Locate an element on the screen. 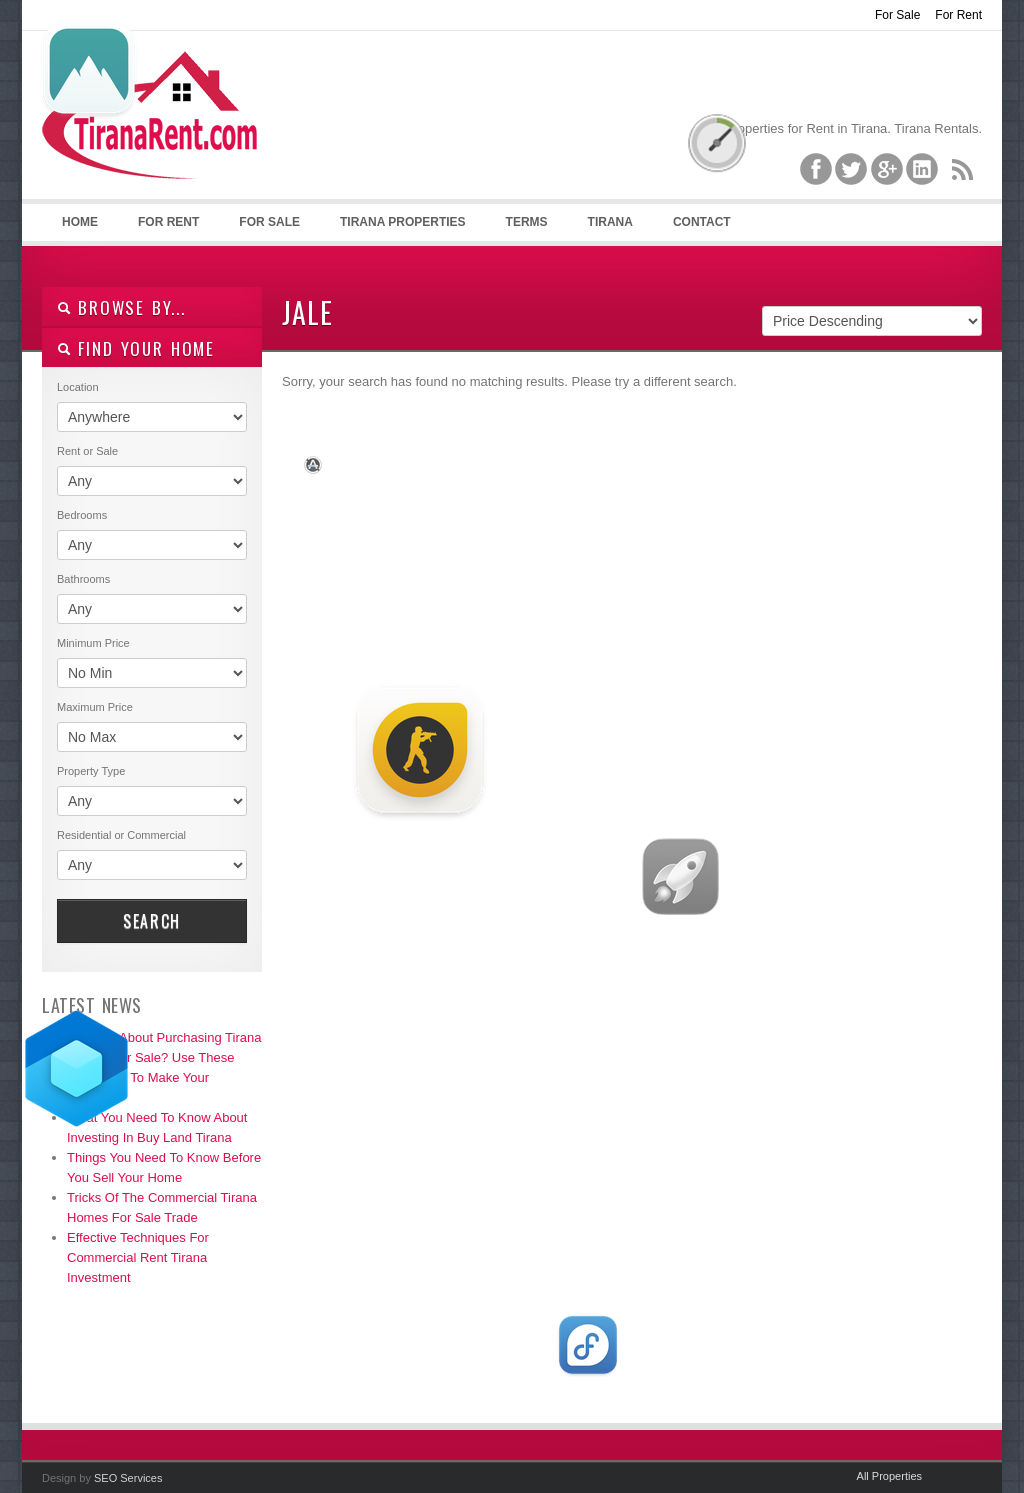  open the software update application is located at coordinates (313, 465).